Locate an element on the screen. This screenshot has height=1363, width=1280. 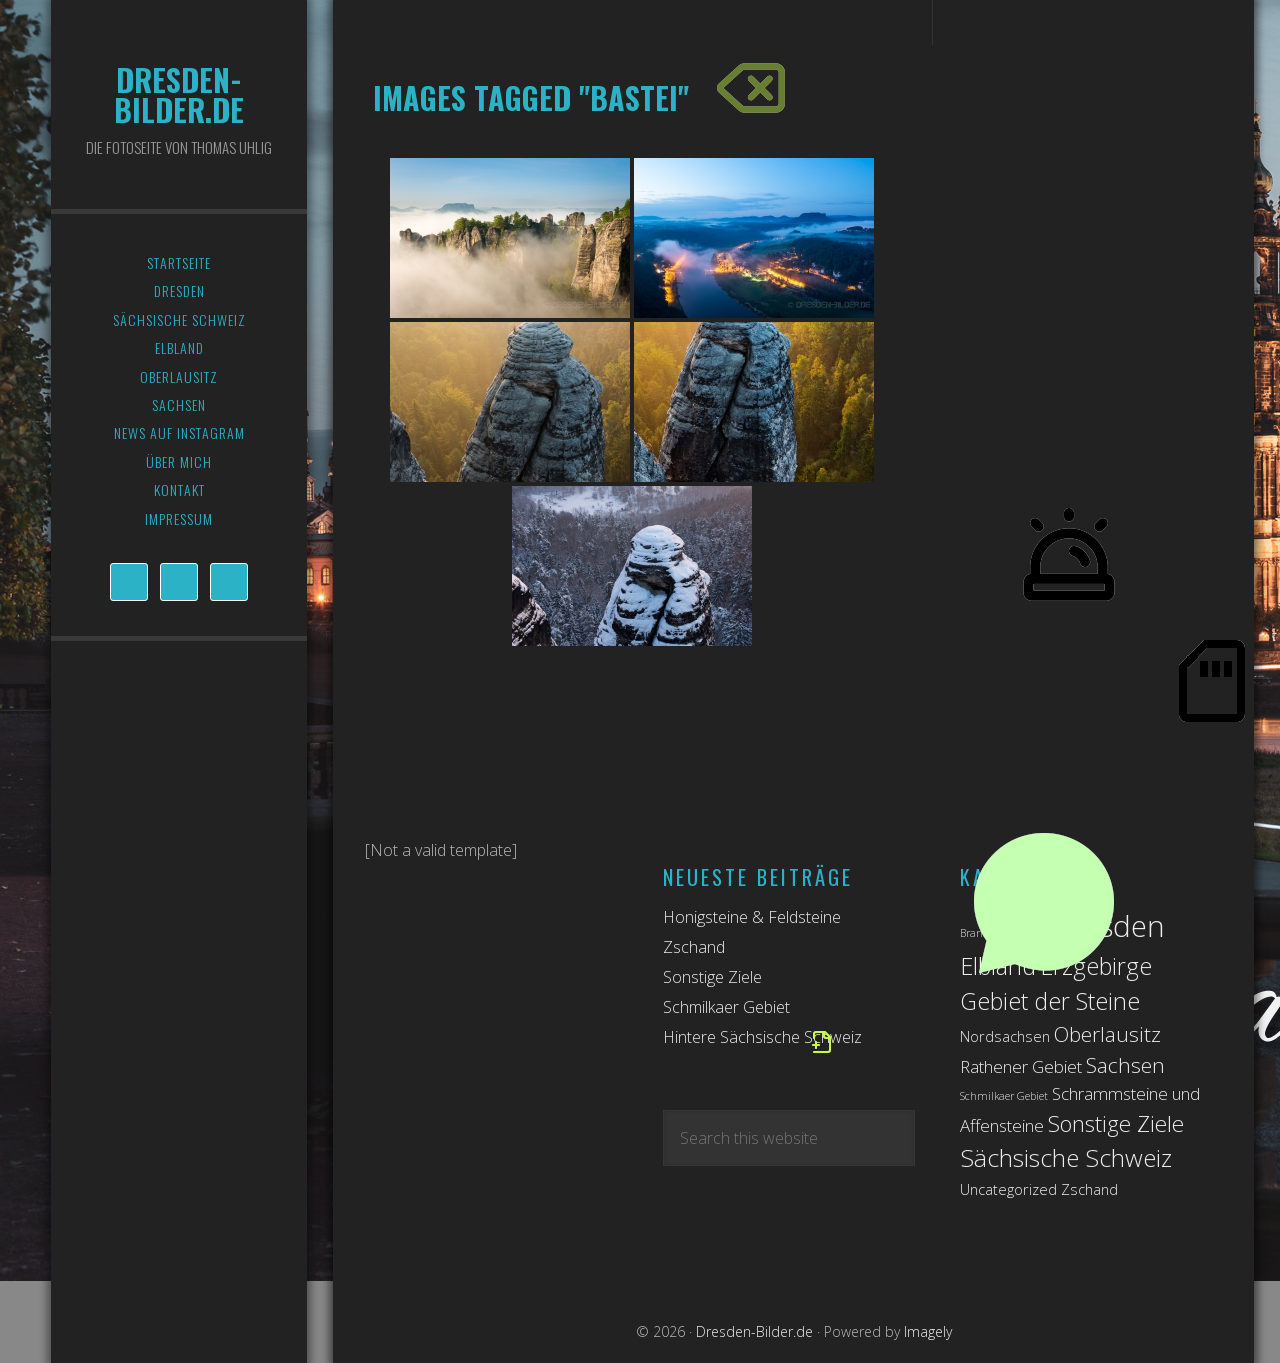
access external storage or sd card is located at coordinates (1212, 681).